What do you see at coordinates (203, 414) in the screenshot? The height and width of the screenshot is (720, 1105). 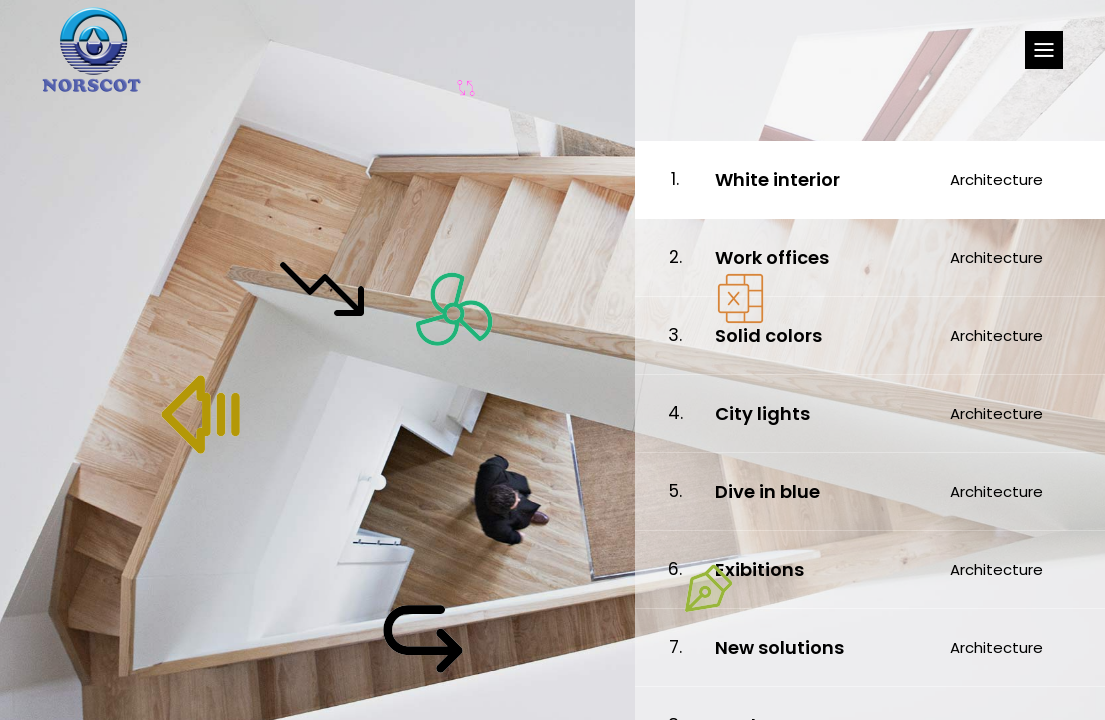 I see `go back multiple steps` at bounding box center [203, 414].